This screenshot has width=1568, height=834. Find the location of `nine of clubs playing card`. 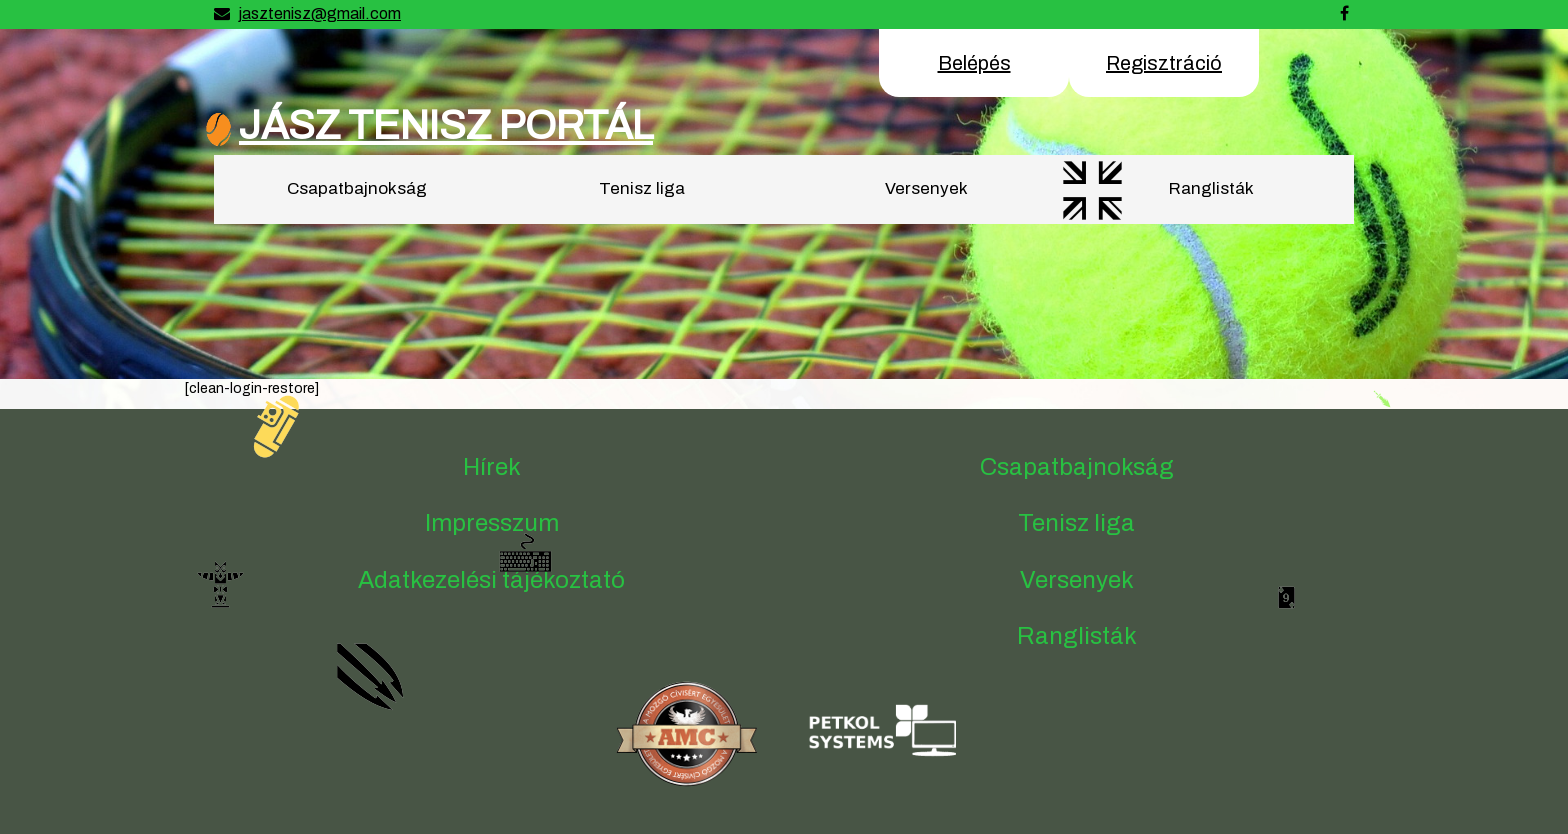

nine of clubs playing card is located at coordinates (1286, 597).